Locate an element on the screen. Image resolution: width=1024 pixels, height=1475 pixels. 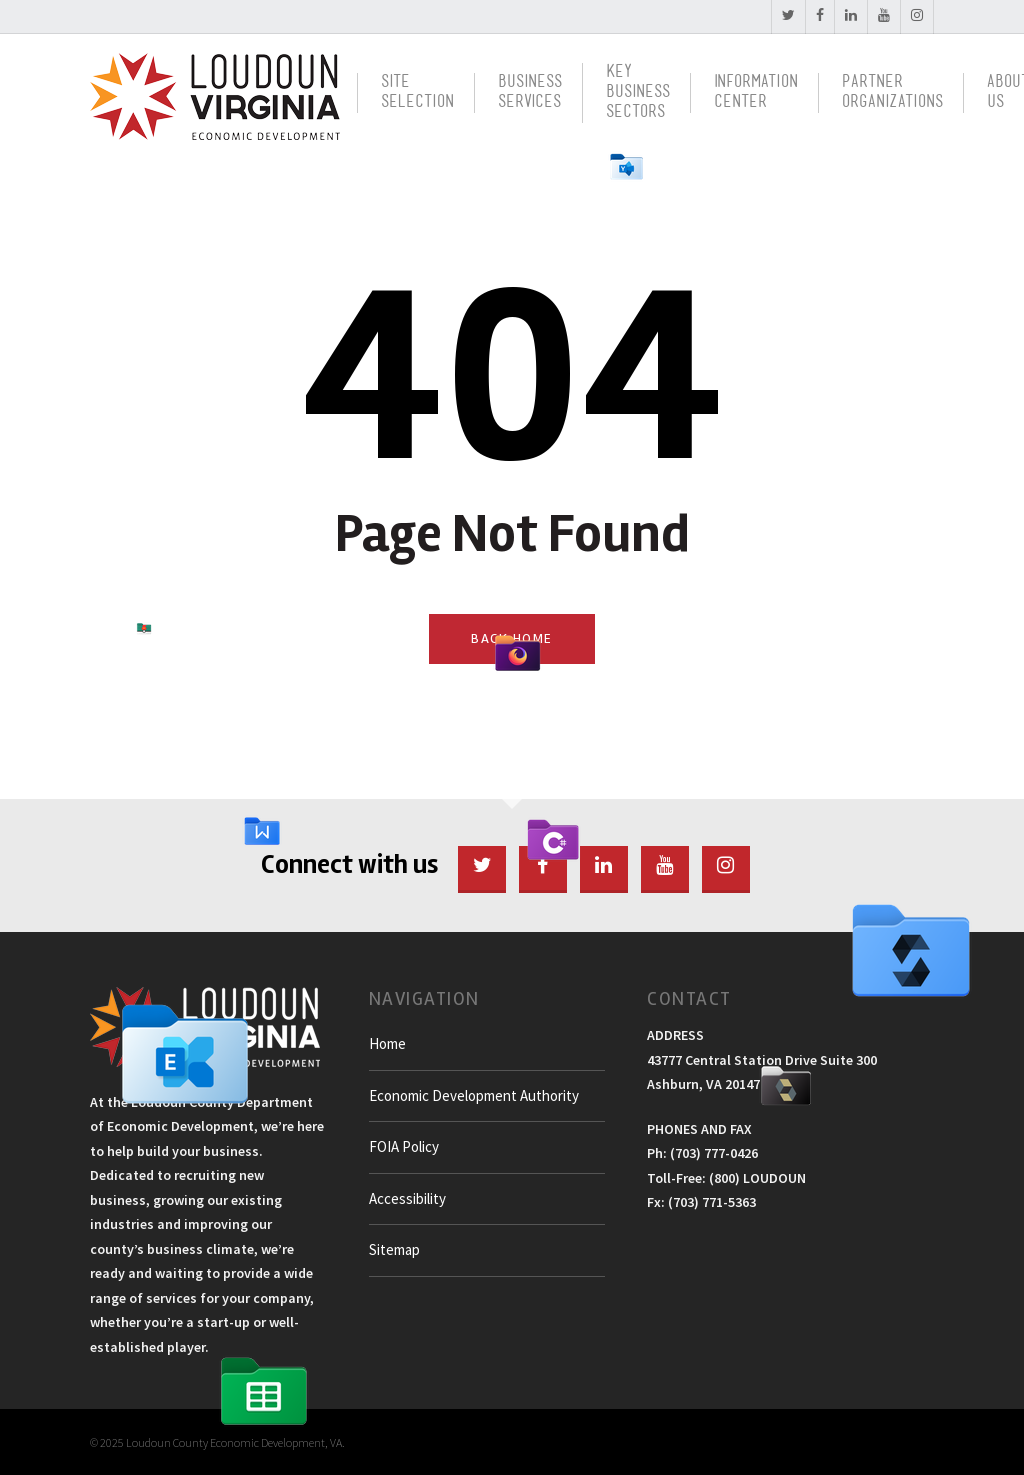
open firefox downloads folder is located at coordinates (517, 654).